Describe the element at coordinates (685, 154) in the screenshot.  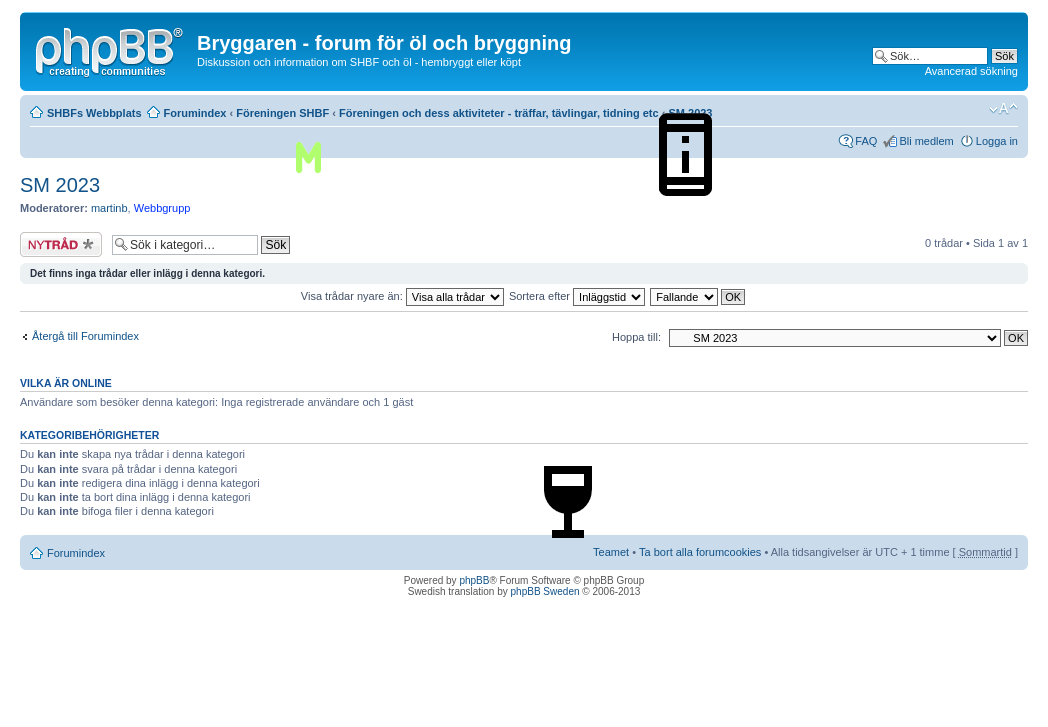
I see `view device information` at that location.